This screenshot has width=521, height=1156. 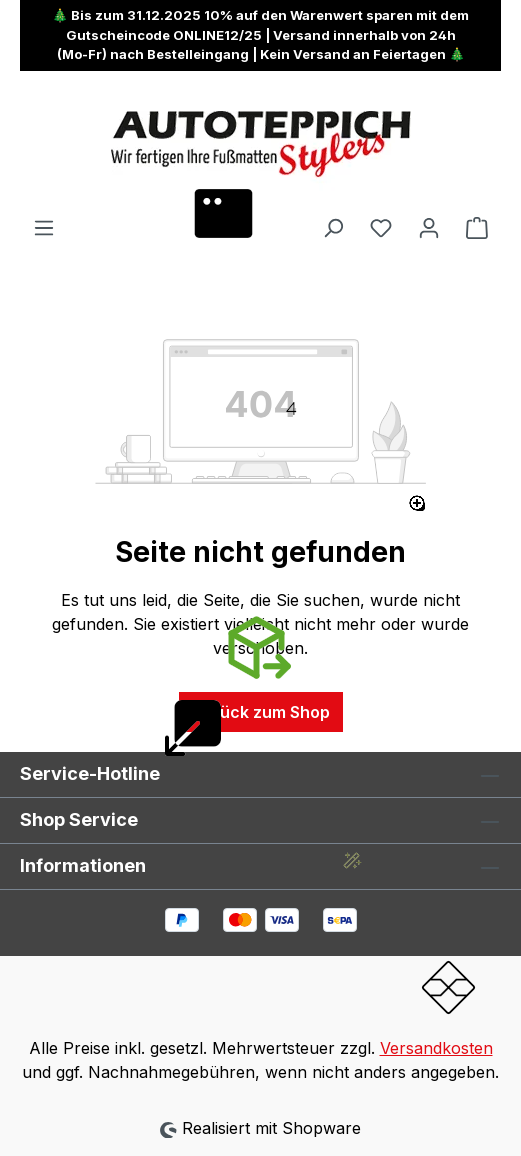 I want to click on pix instant payment system logo, so click(x=448, y=987).